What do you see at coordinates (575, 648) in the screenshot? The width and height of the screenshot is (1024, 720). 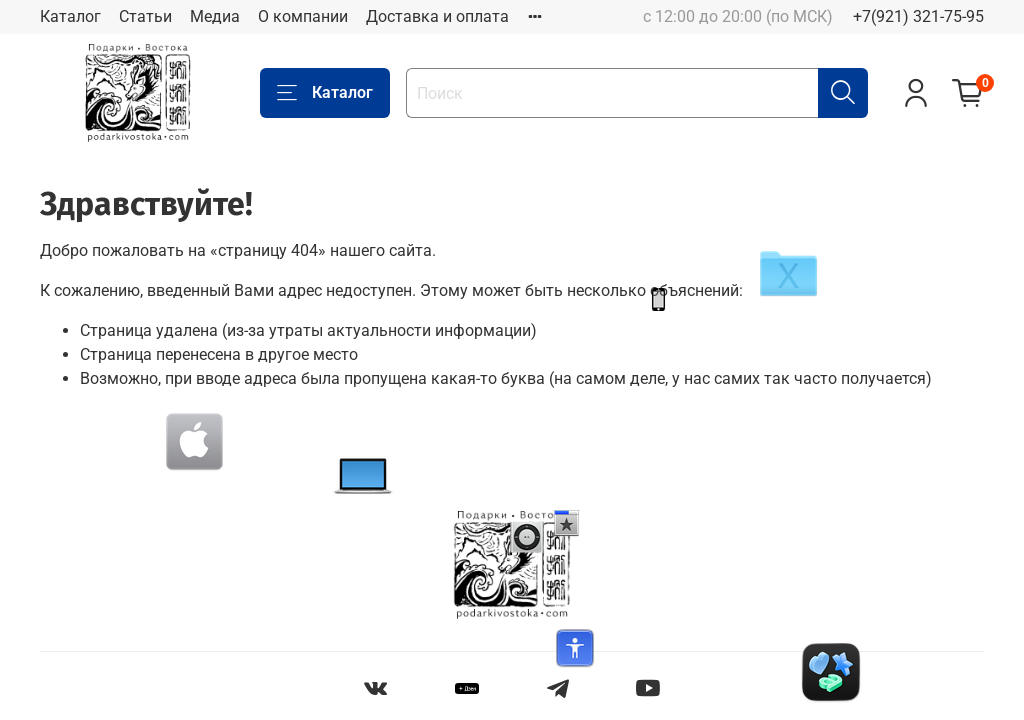 I see `open accessibility settings` at bounding box center [575, 648].